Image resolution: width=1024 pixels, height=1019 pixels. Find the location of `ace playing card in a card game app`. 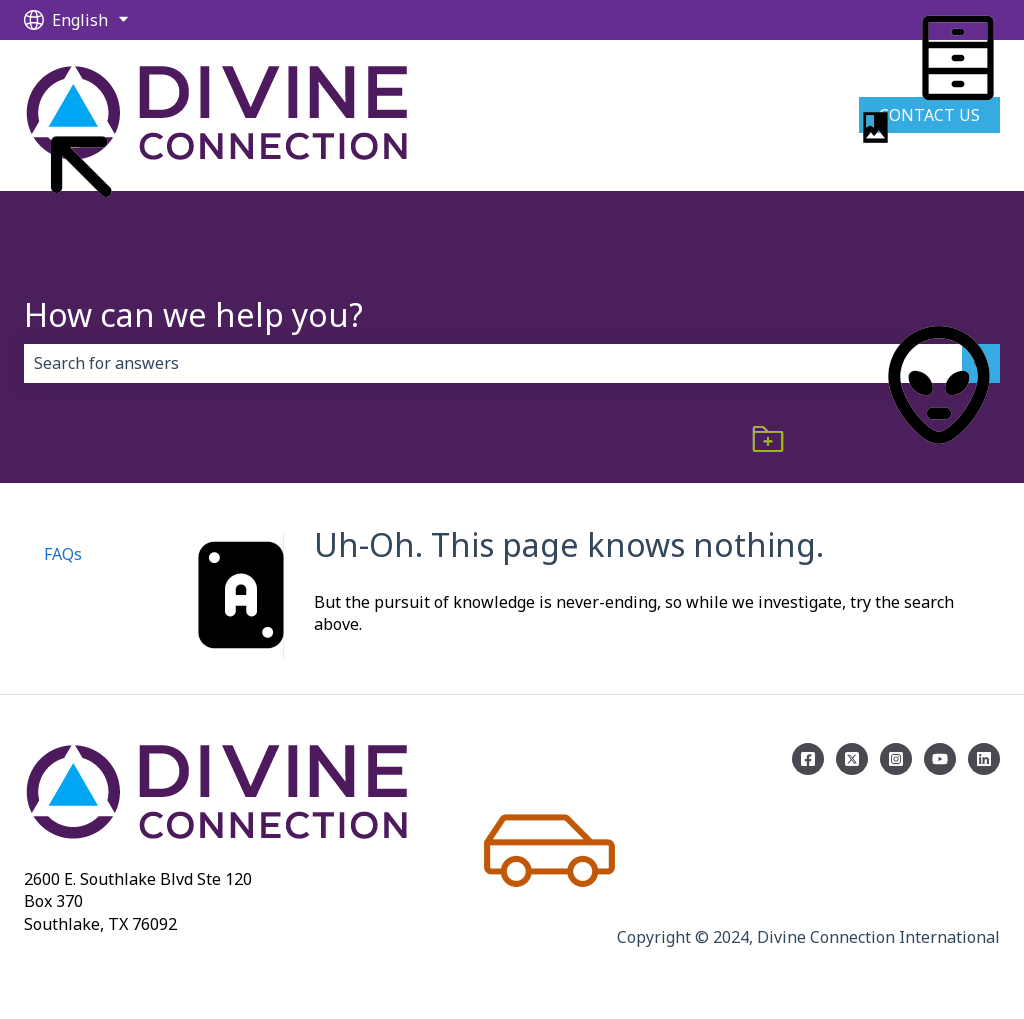

ace playing card in a card game app is located at coordinates (241, 595).